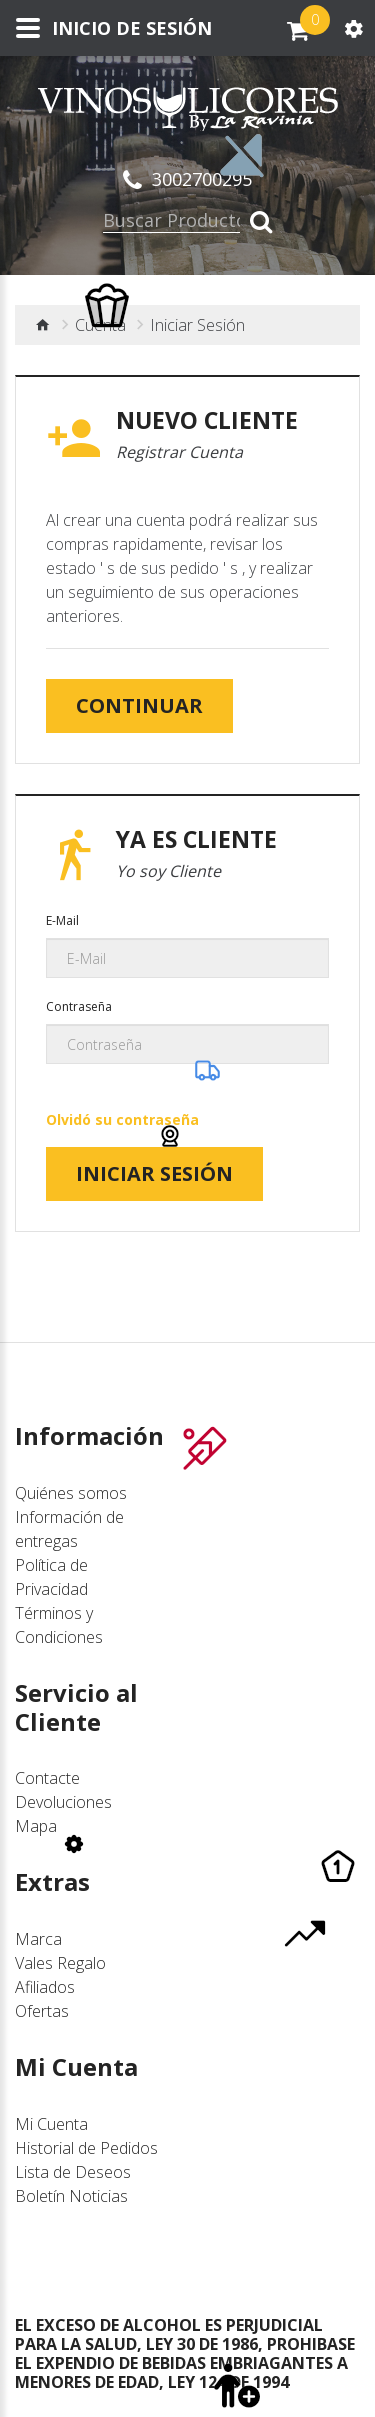 The height and width of the screenshot is (2417, 375). Describe the element at coordinates (235, 2385) in the screenshot. I see `add a new user or contact` at that location.